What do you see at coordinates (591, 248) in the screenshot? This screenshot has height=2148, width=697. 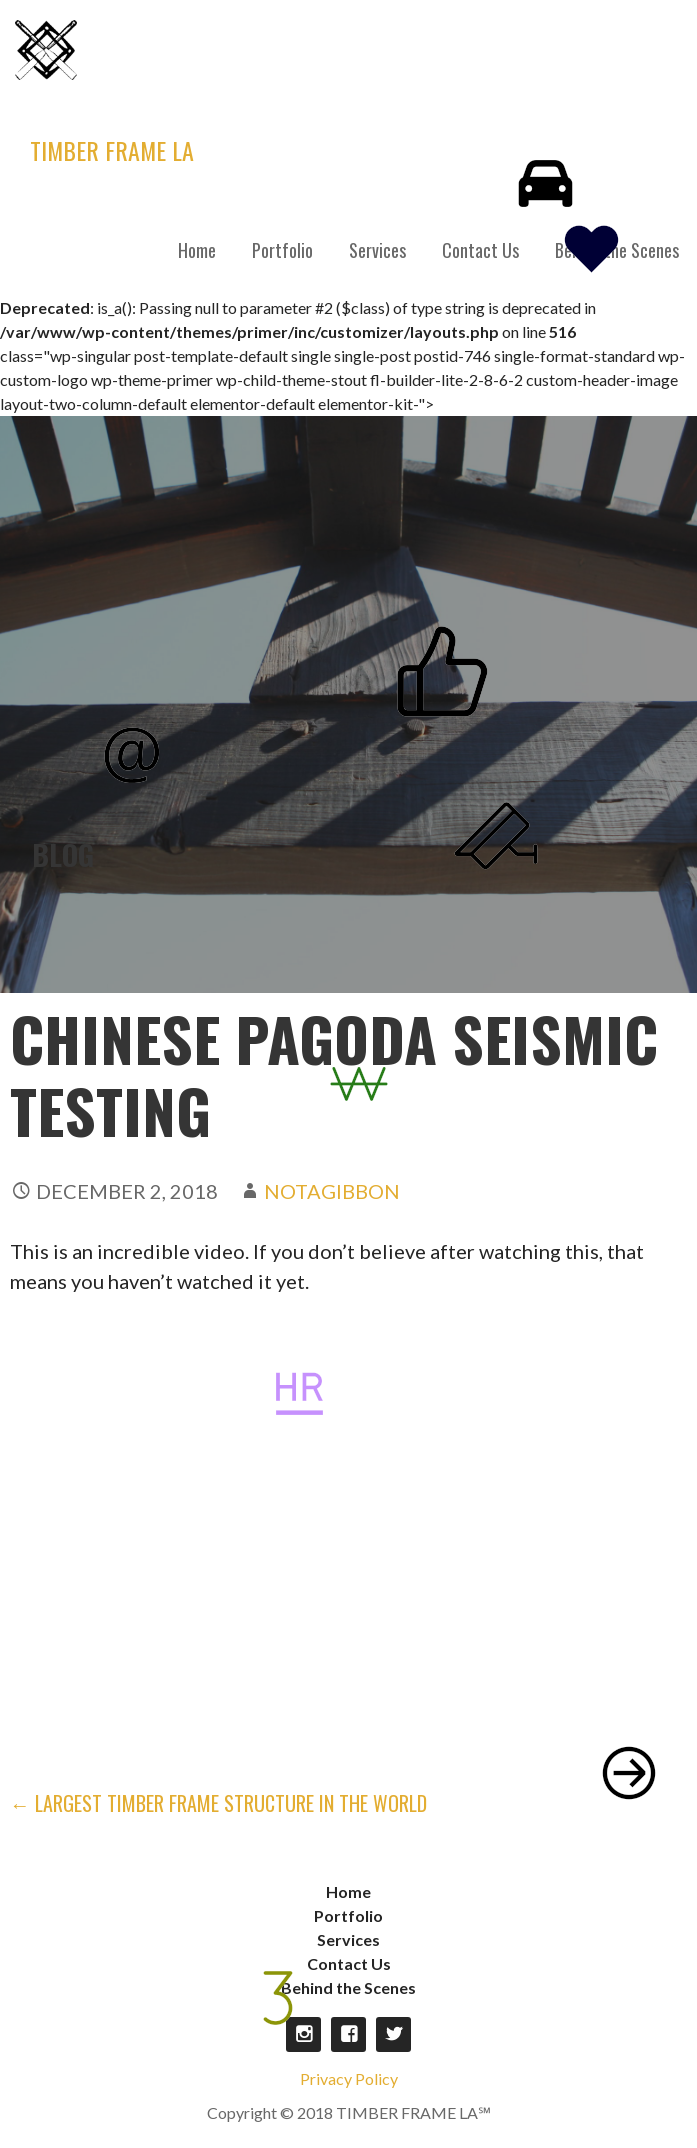 I see `indicates a favorited or liked item` at bounding box center [591, 248].